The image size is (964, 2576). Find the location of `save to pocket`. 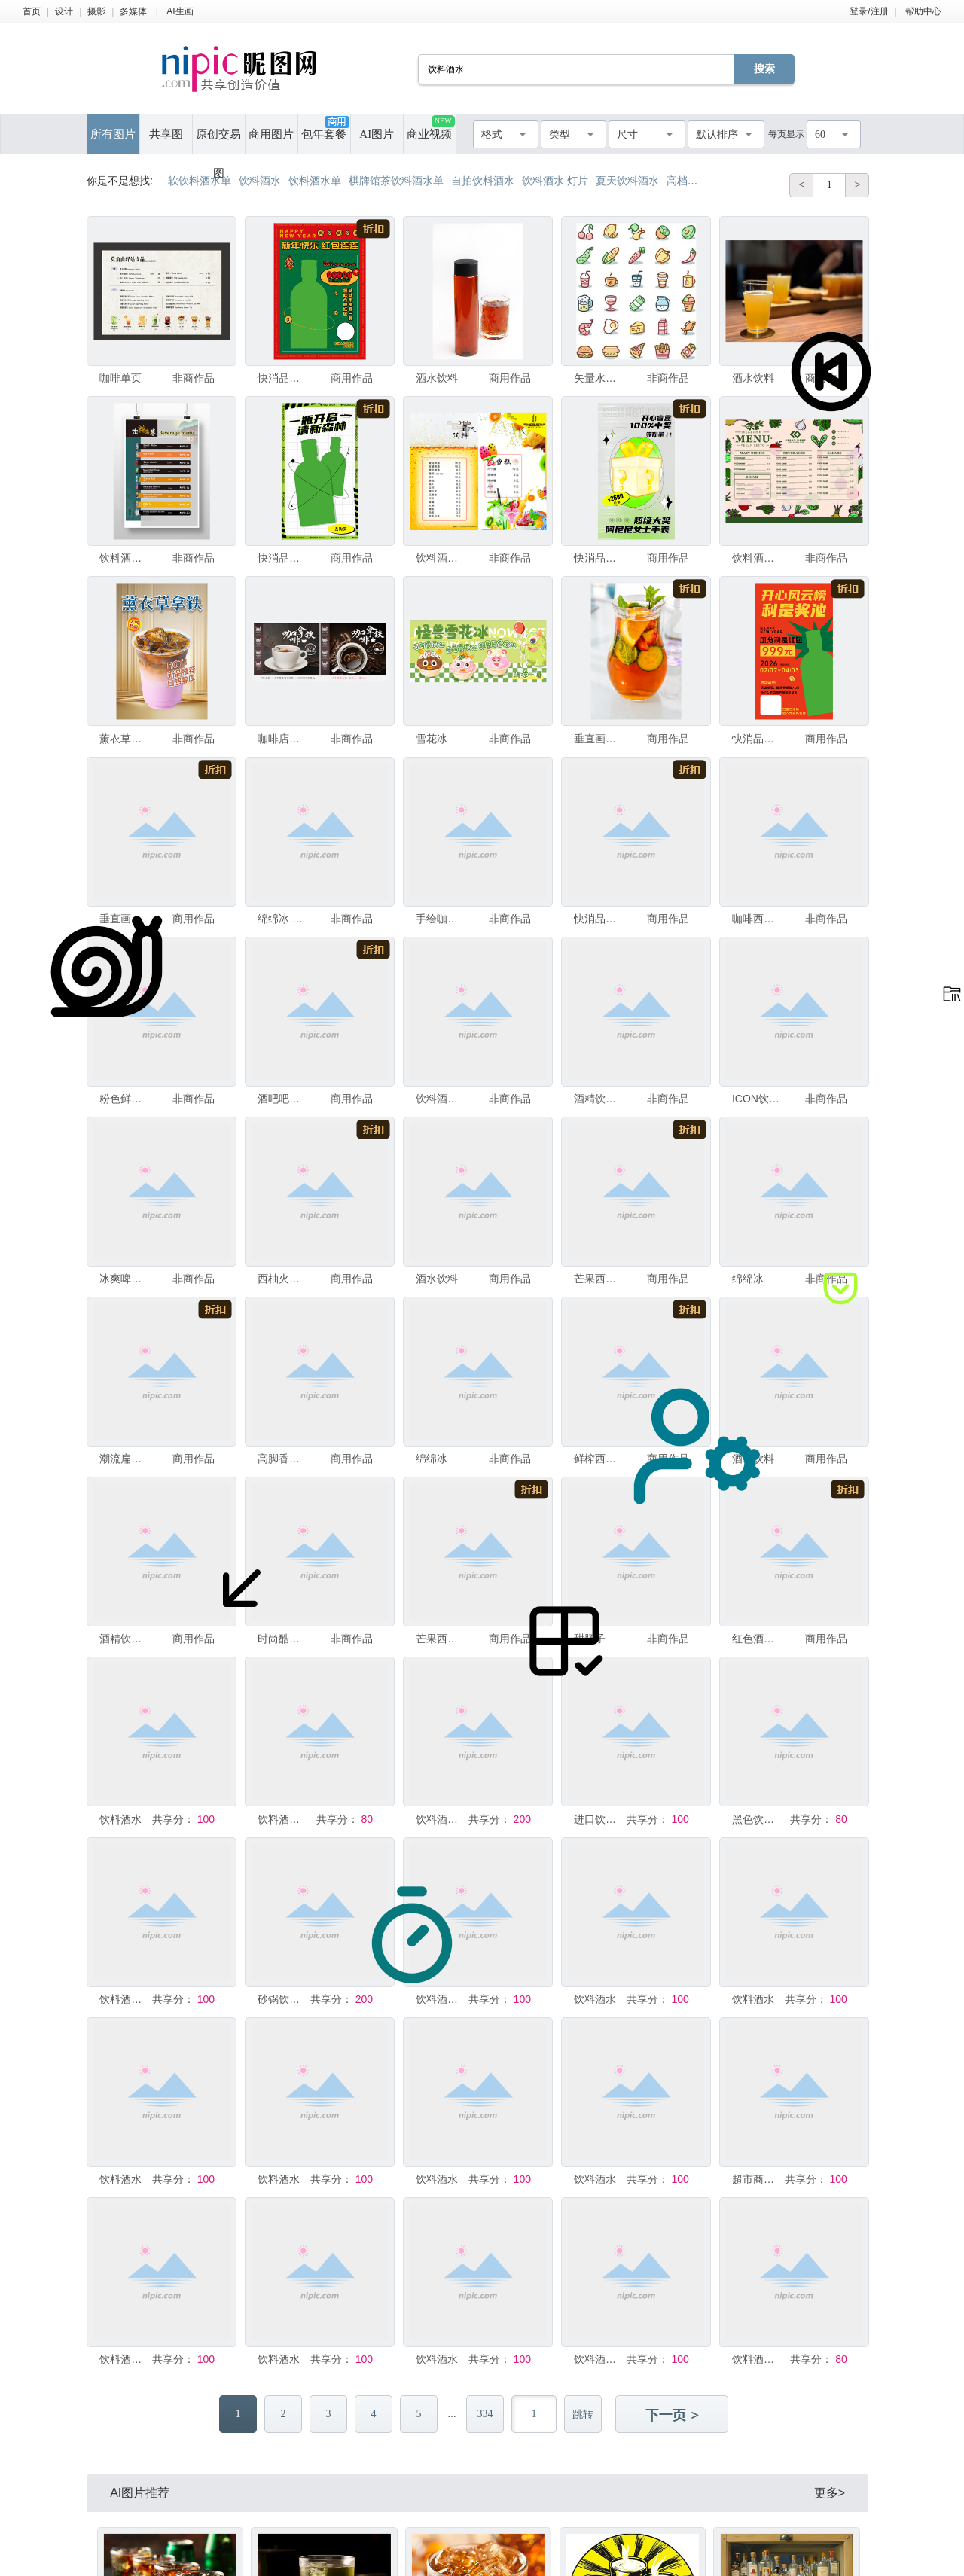

save to pocket is located at coordinates (840, 1288).